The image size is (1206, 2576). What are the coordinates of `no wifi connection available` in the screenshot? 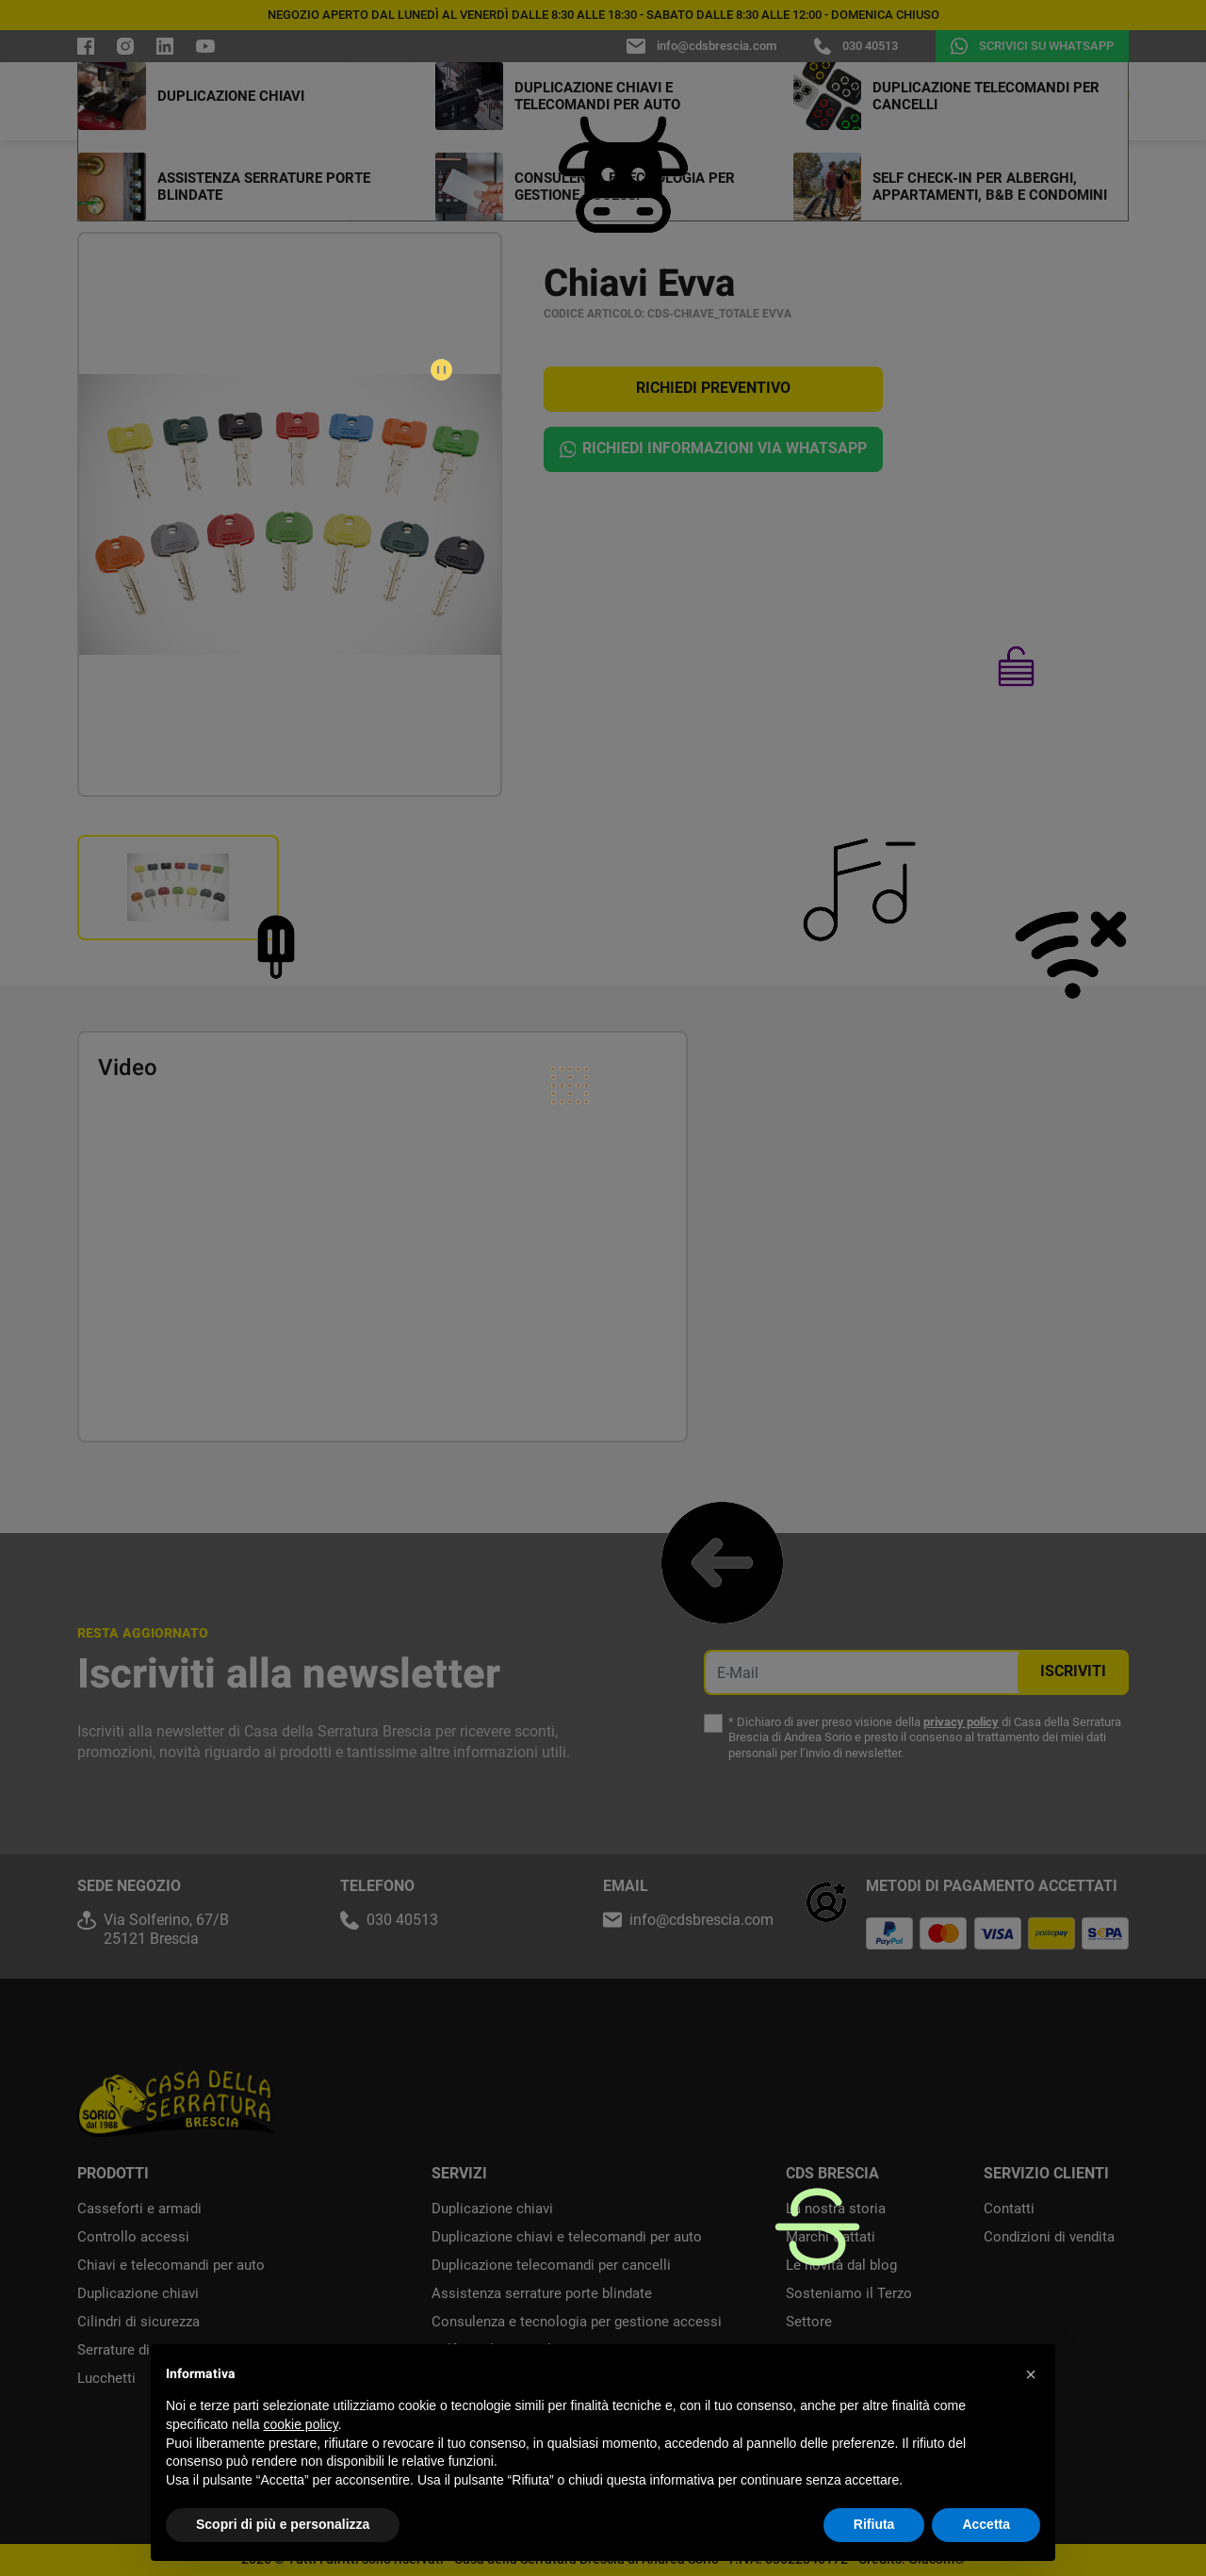 It's located at (1072, 953).